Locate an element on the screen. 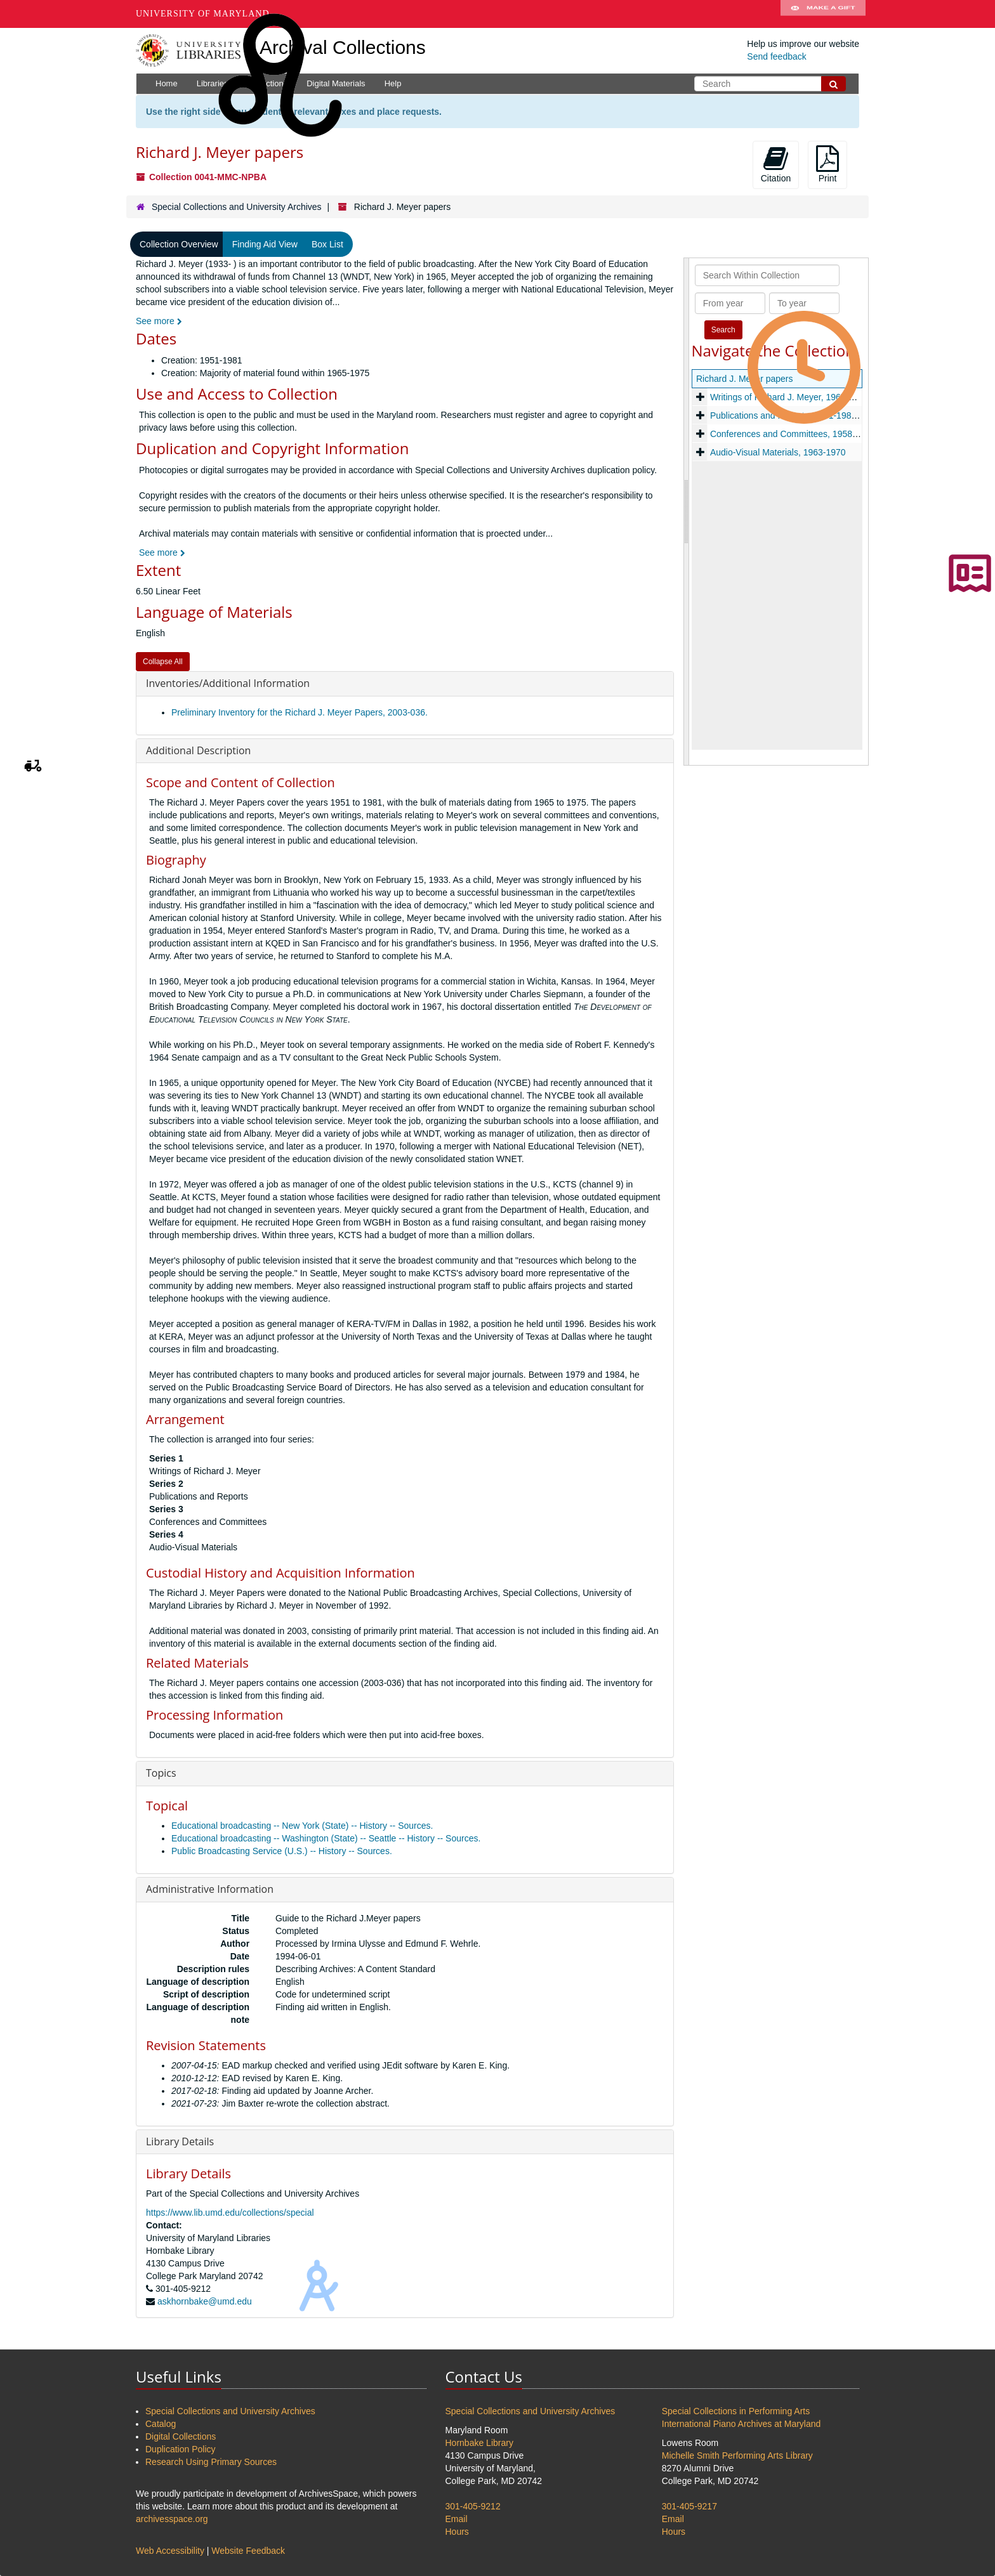 Image resolution: width=995 pixels, height=2576 pixels. view news or articles is located at coordinates (970, 572).